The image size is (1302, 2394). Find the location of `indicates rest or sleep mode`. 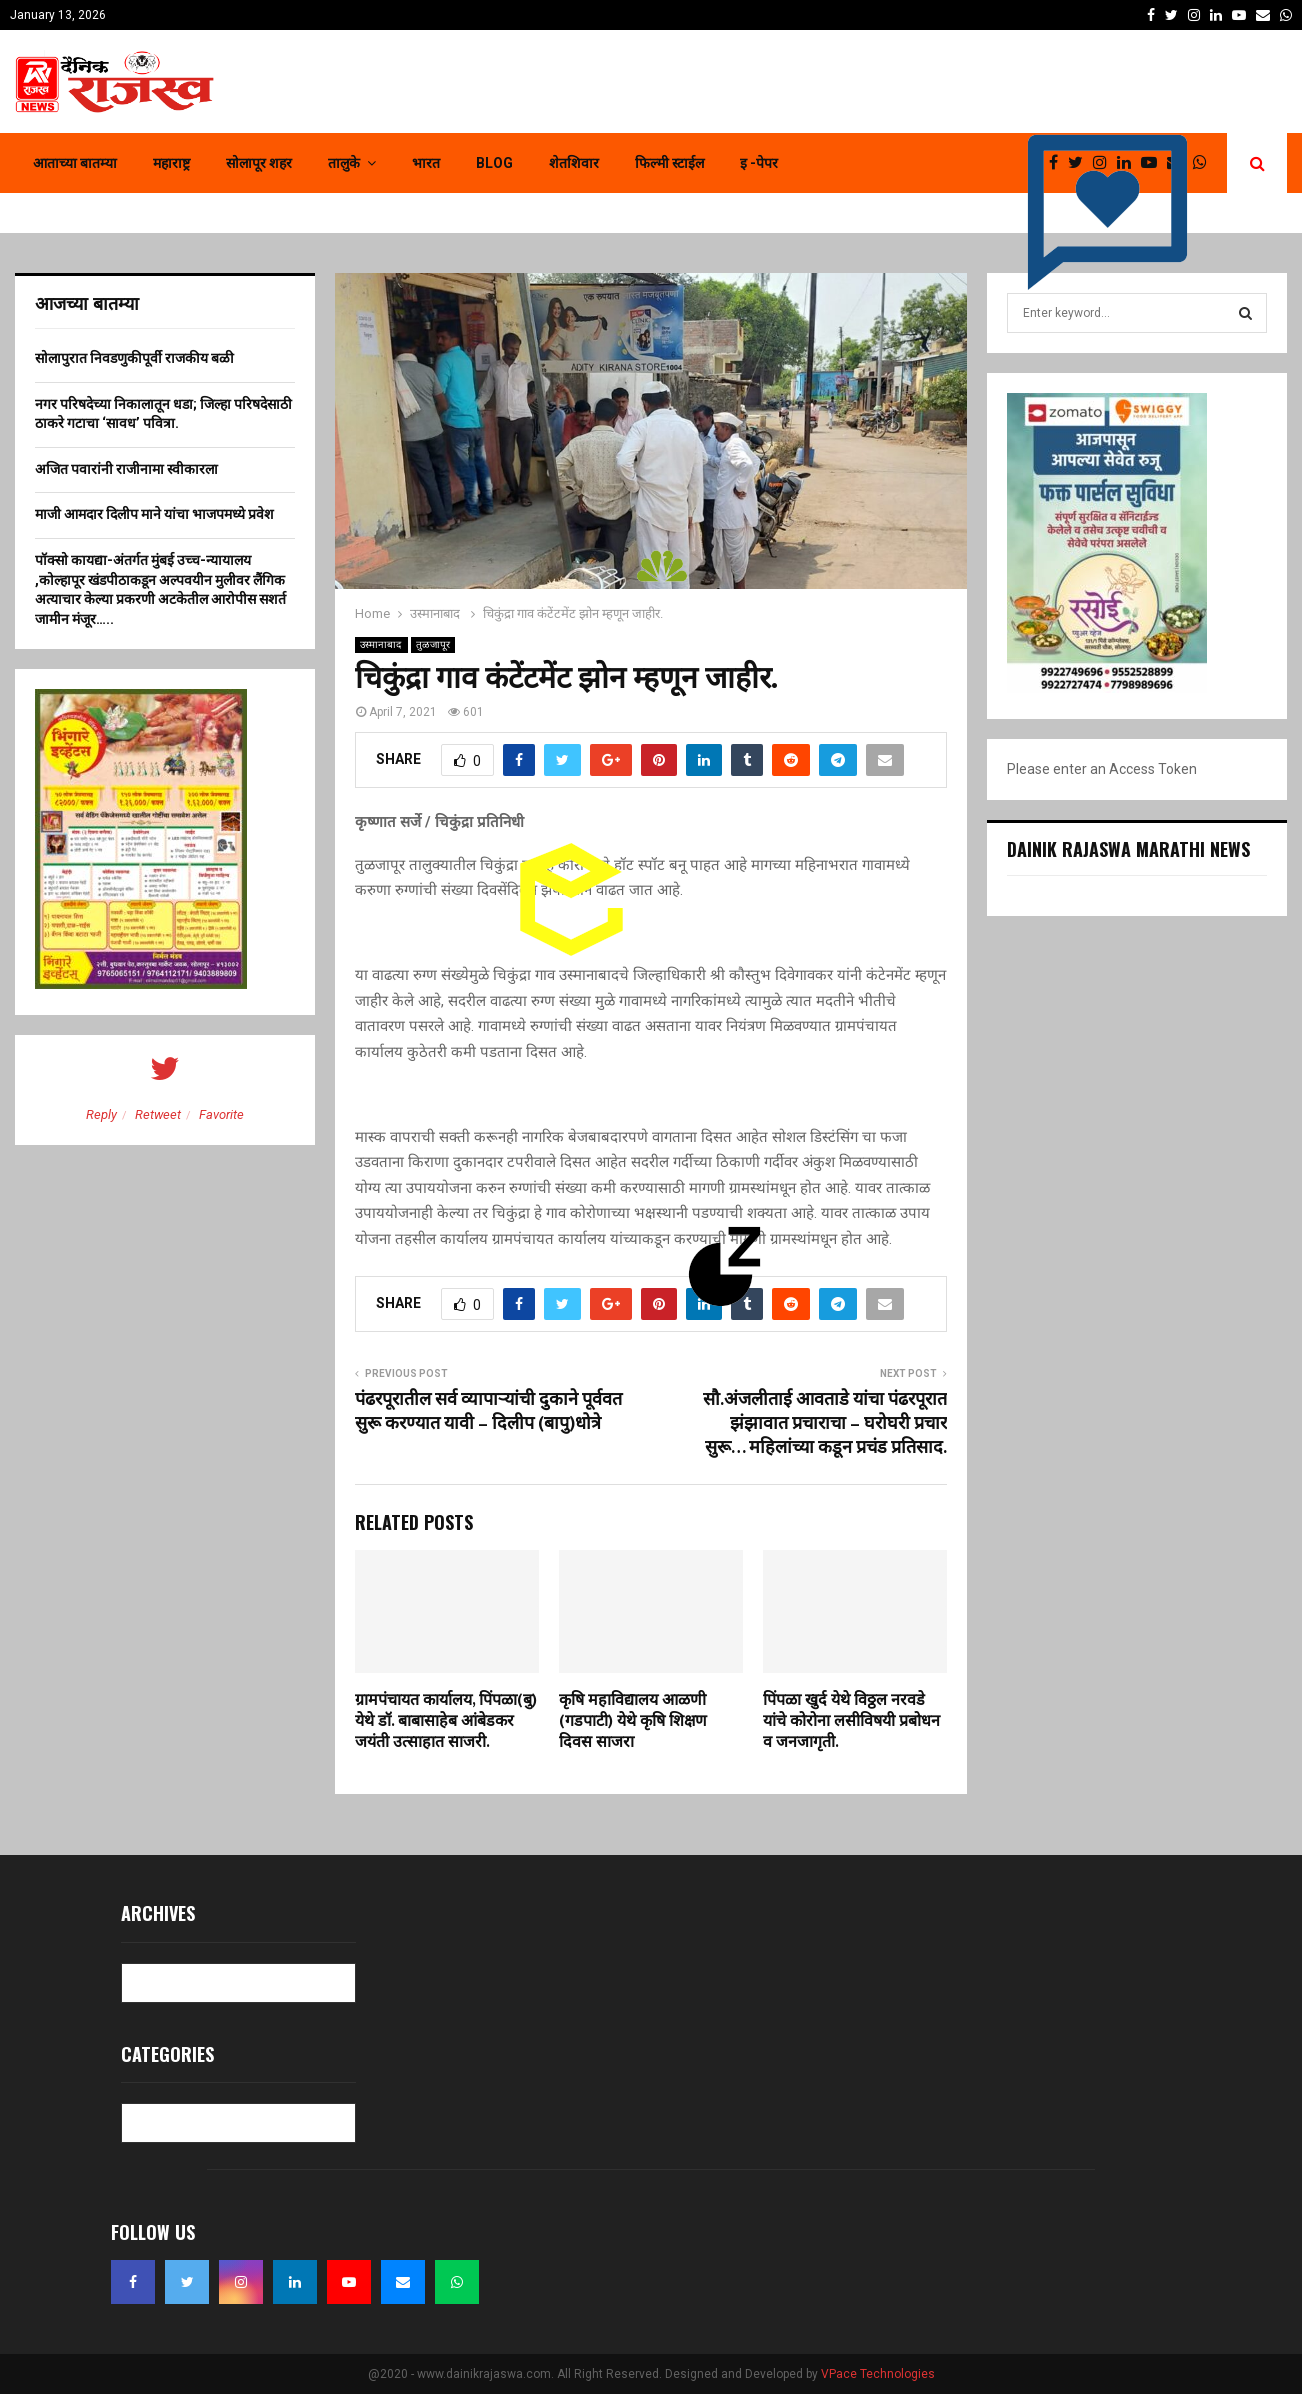

indicates rest or sleep mode is located at coordinates (724, 1266).